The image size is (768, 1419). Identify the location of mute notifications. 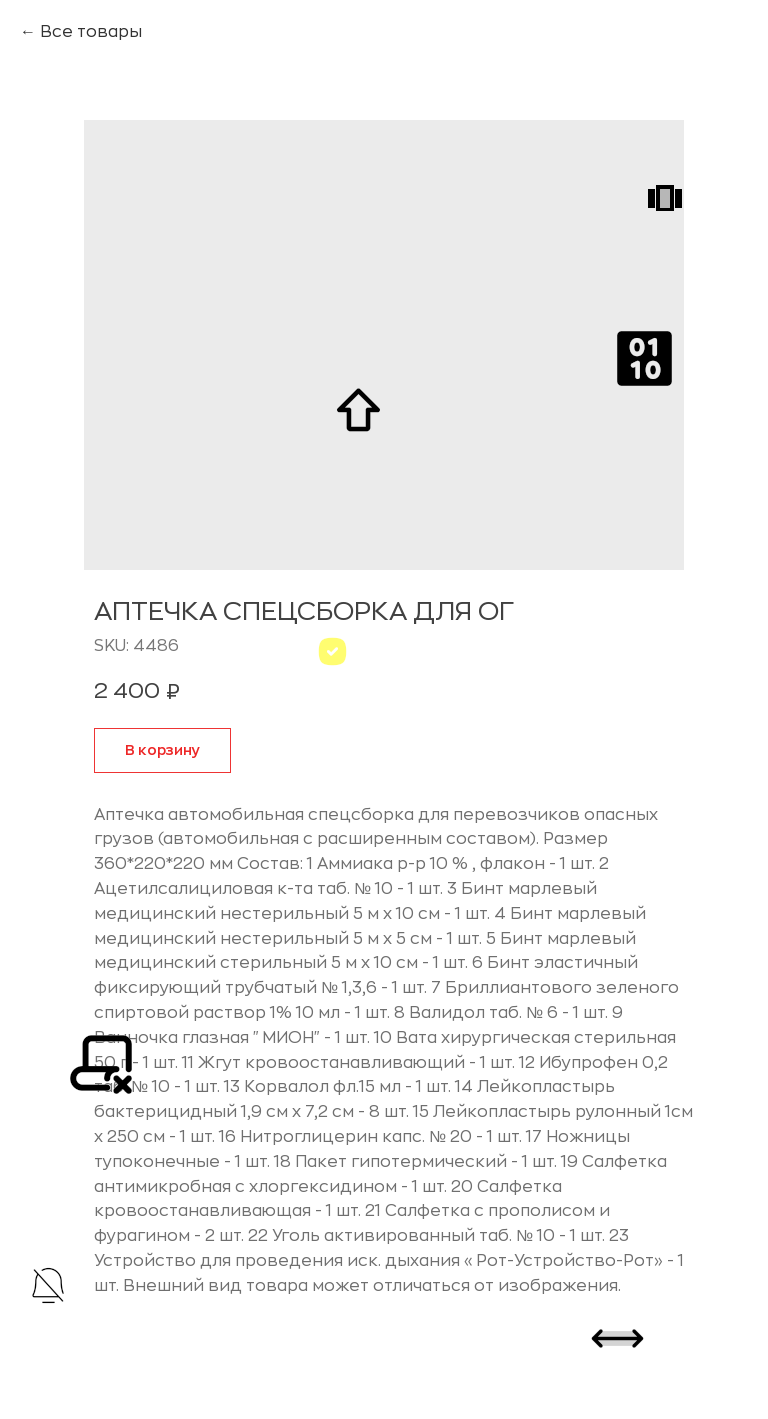
(48, 1285).